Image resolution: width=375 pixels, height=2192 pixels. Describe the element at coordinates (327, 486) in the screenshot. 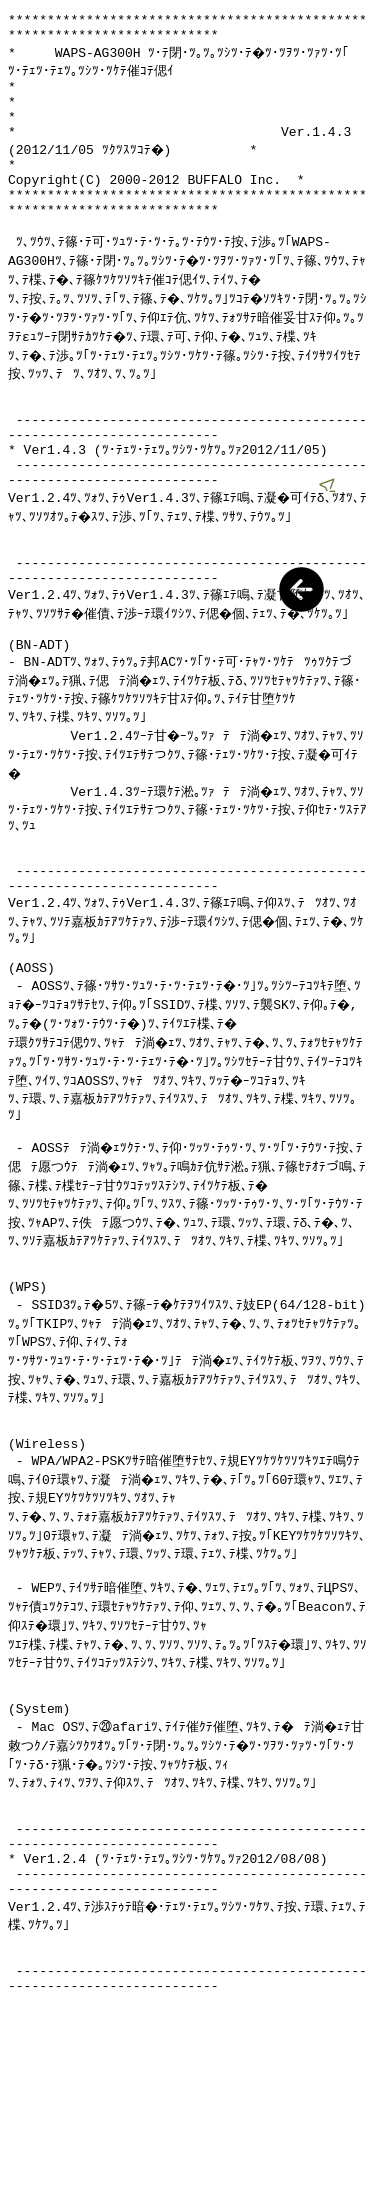

I see `remove a saved location` at that location.